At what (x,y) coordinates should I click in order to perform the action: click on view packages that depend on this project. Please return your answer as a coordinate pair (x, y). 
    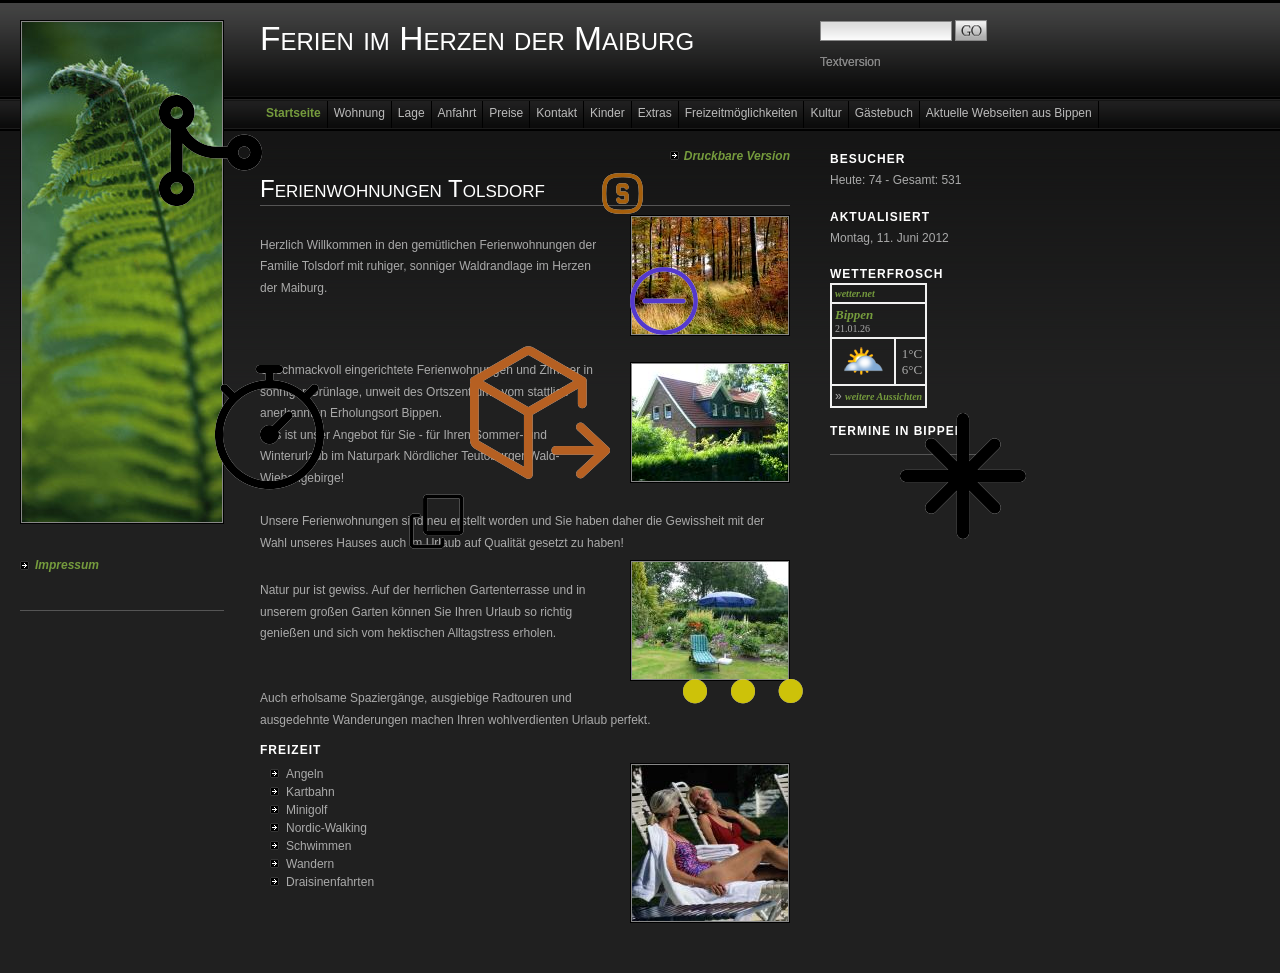
    Looking at the image, I should click on (540, 414).